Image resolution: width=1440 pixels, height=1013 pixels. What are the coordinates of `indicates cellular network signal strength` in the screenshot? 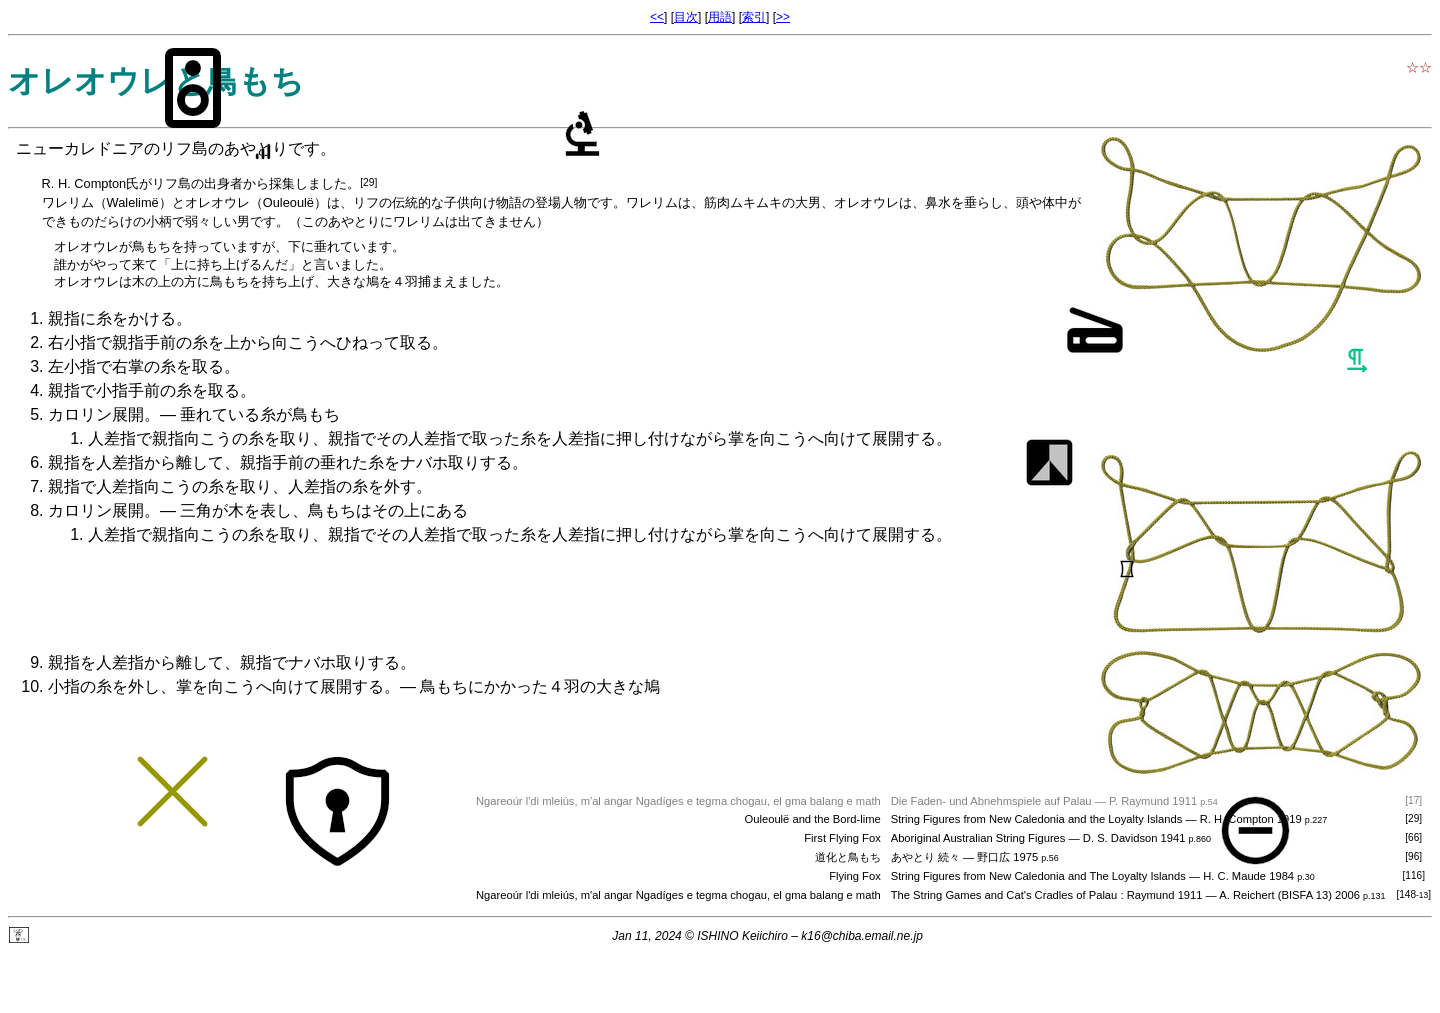 It's located at (262, 151).